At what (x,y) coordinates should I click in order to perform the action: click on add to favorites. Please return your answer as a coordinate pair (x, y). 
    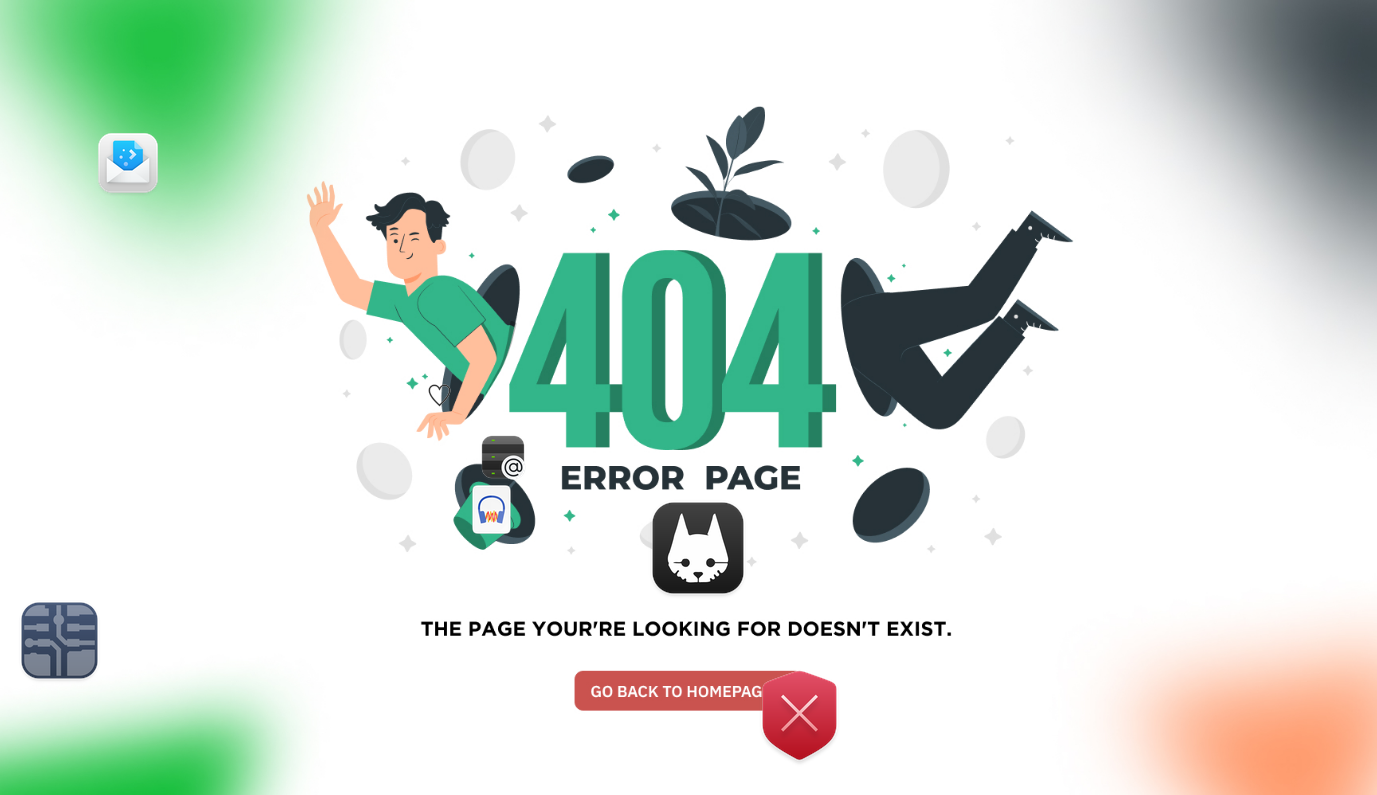
    Looking at the image, I should click on (439, 395).